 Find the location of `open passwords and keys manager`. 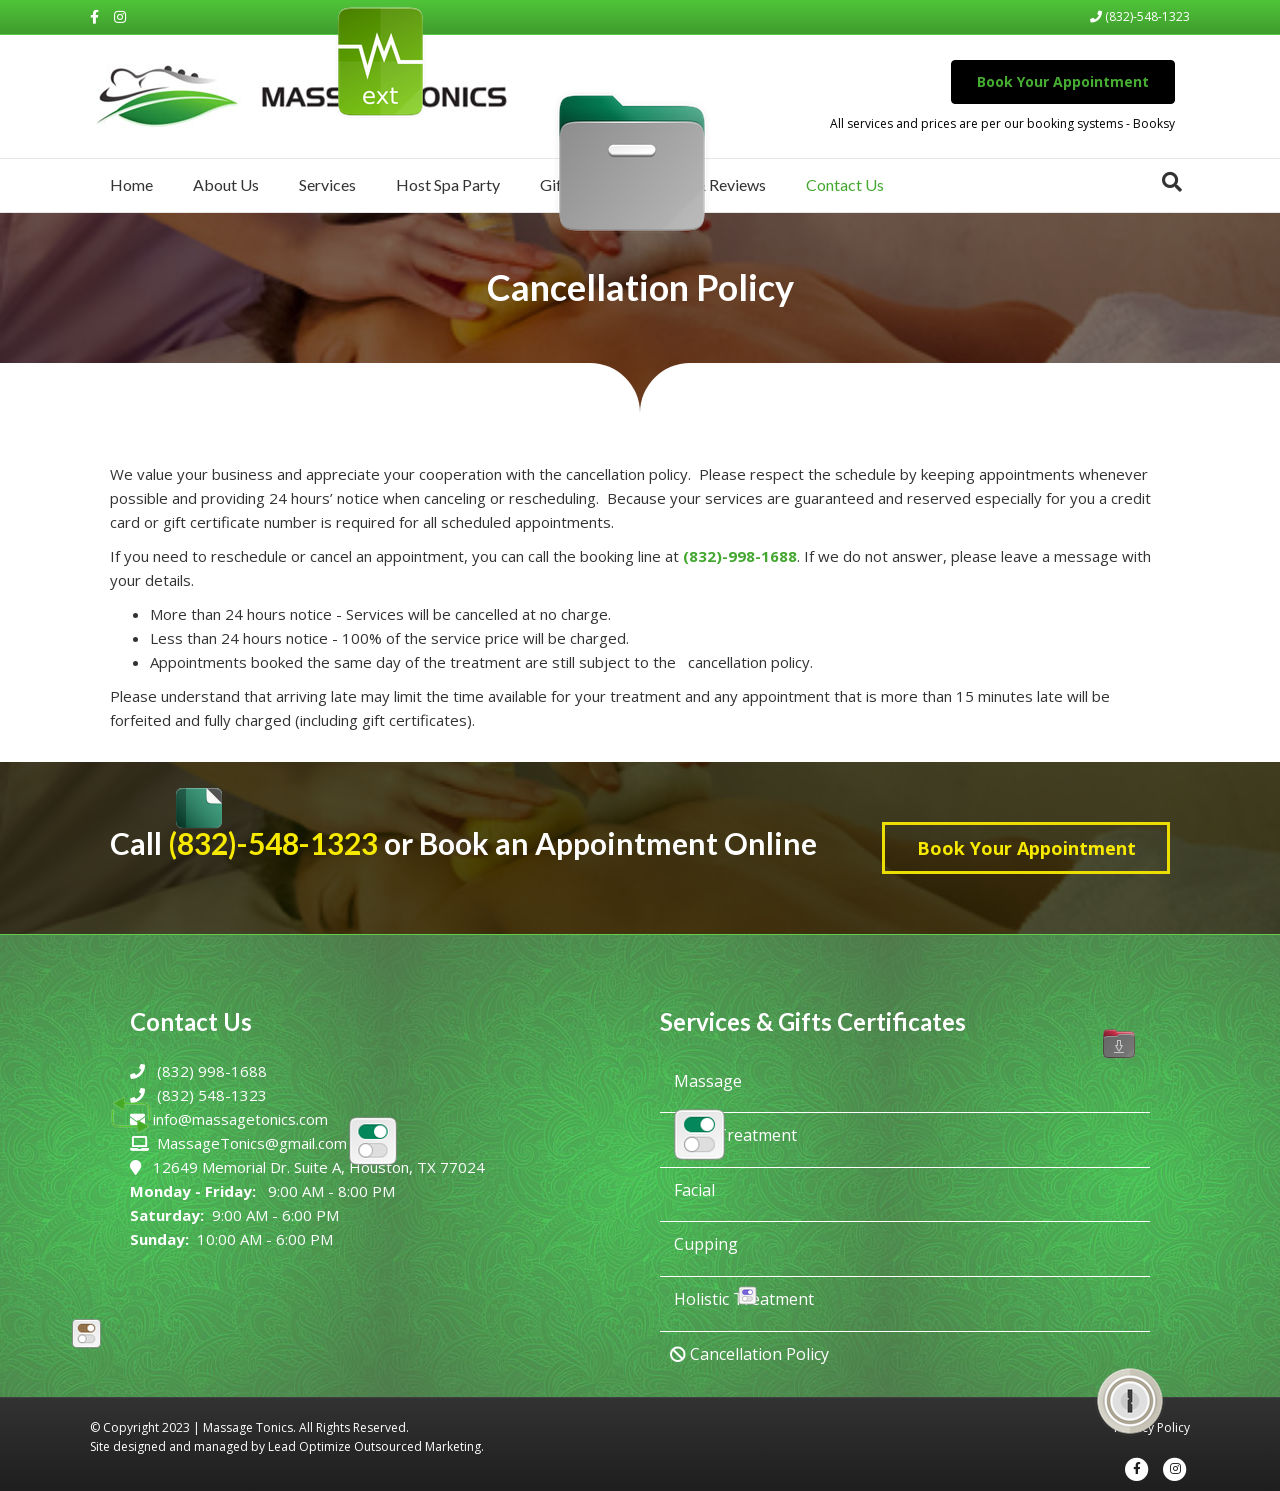

open passwords and keys manager is located at coordinates (1130, 1401).